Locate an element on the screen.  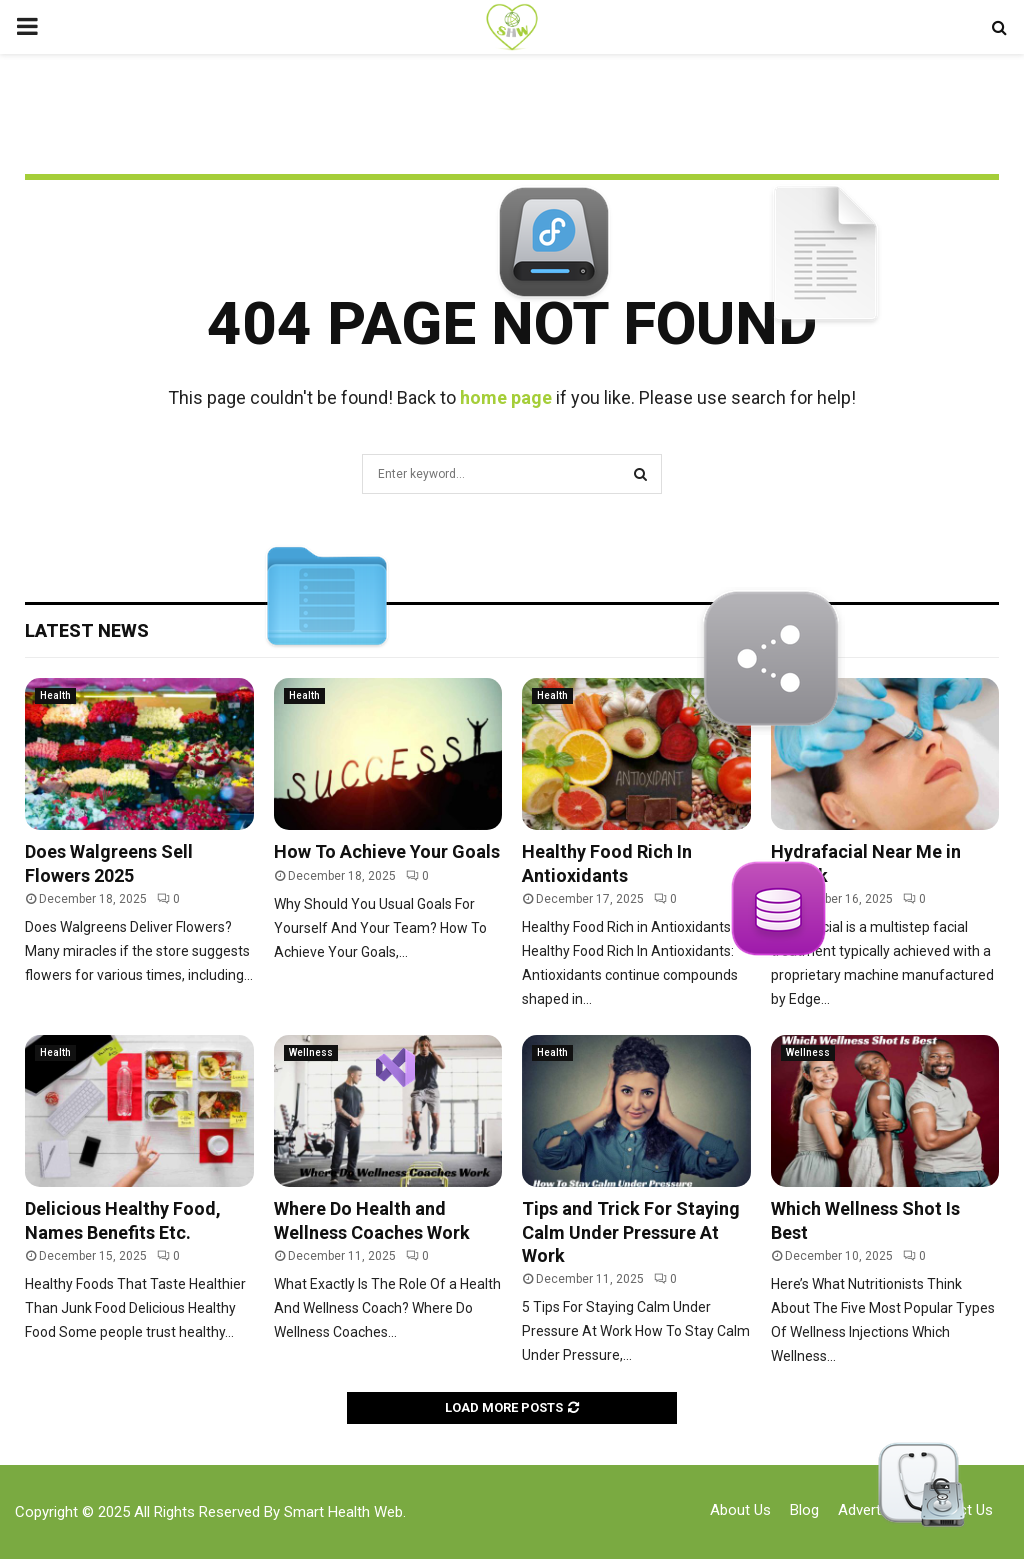
open network sharing preferences is located at coordinates (771, 661).